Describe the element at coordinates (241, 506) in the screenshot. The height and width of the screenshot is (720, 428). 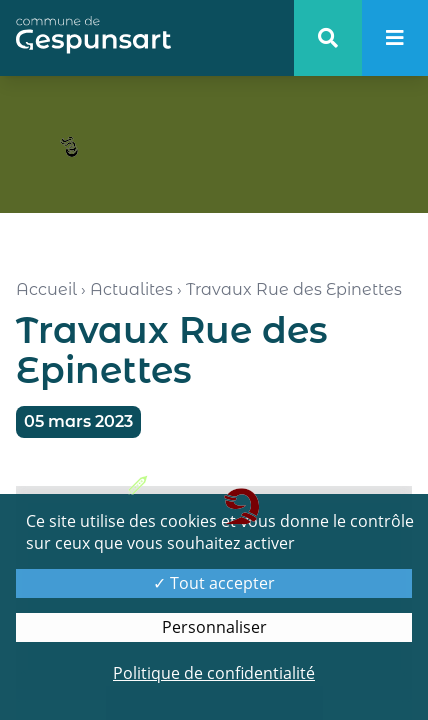
I see `represents a sea creature or kraken in a game interface` at that location.